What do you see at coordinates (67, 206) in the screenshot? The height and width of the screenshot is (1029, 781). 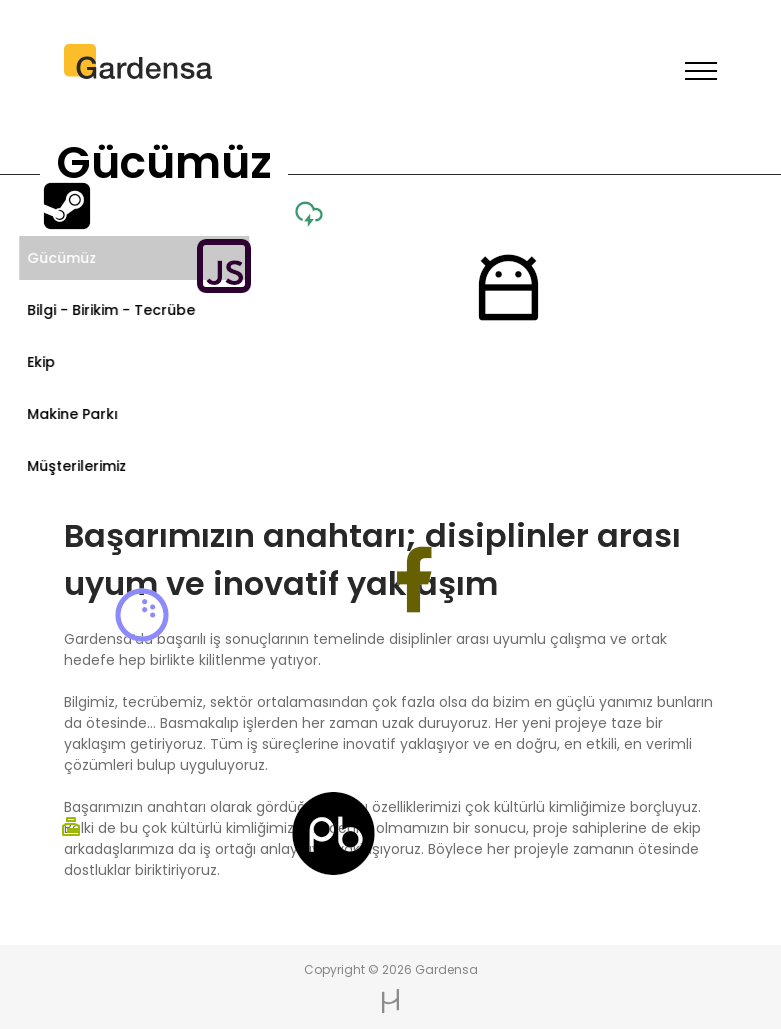 I see `open steam gaming platform` at bounding box center [67, 206].